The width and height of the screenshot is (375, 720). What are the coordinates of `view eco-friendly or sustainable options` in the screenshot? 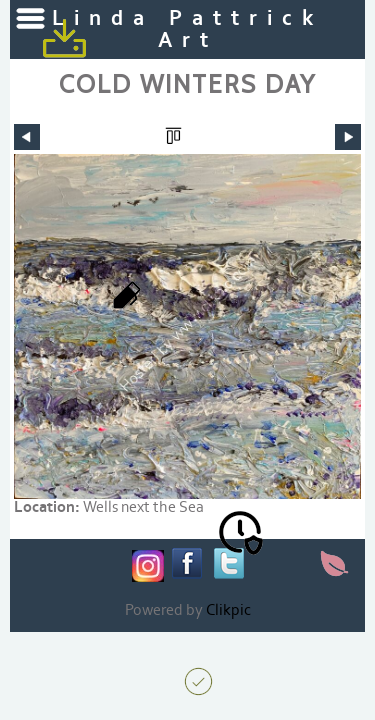 It's located at (334, 563).